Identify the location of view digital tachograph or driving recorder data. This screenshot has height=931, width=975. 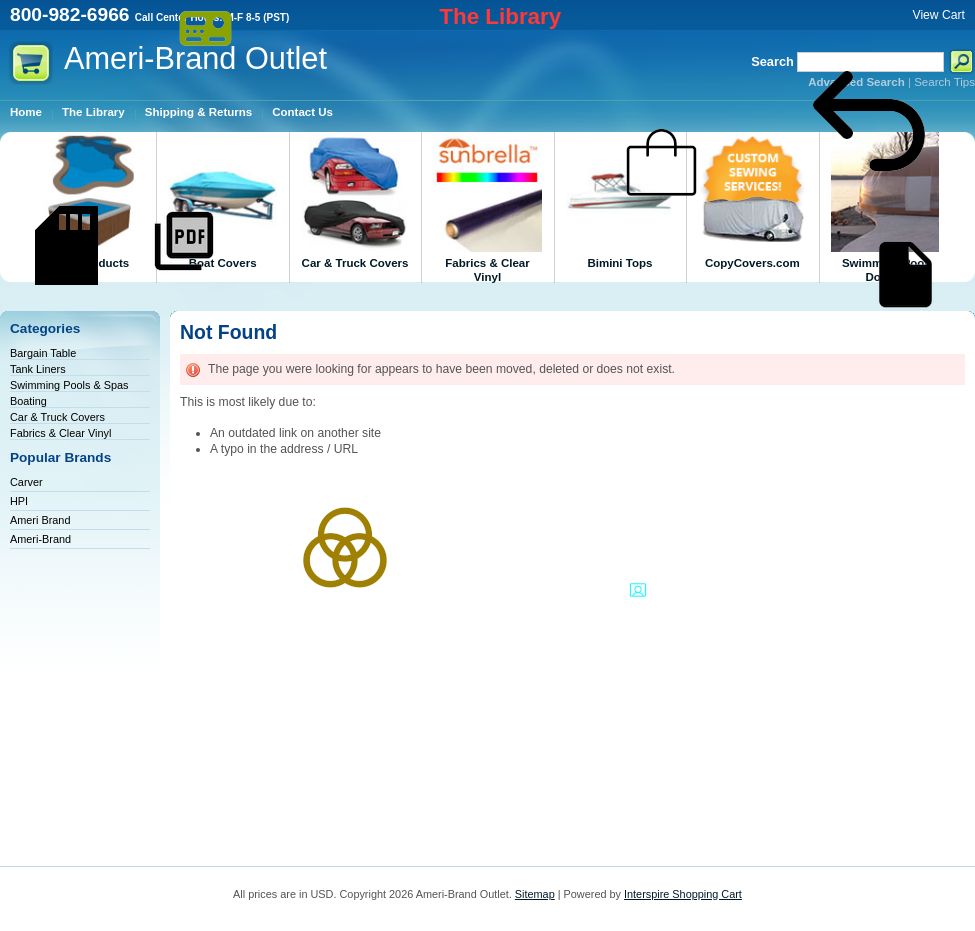
(205, 28).